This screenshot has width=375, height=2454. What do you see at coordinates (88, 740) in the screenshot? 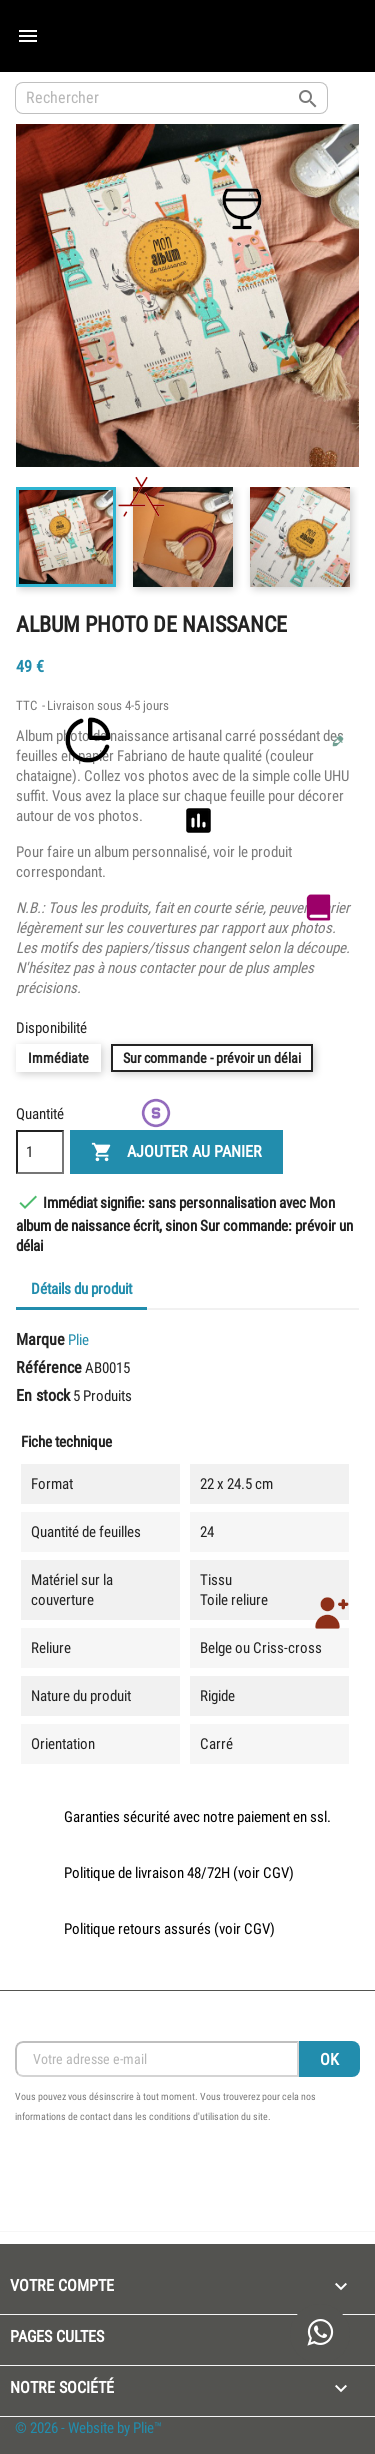
I see `view analytics or statistics breakdown` at bounding box center [88, 740].